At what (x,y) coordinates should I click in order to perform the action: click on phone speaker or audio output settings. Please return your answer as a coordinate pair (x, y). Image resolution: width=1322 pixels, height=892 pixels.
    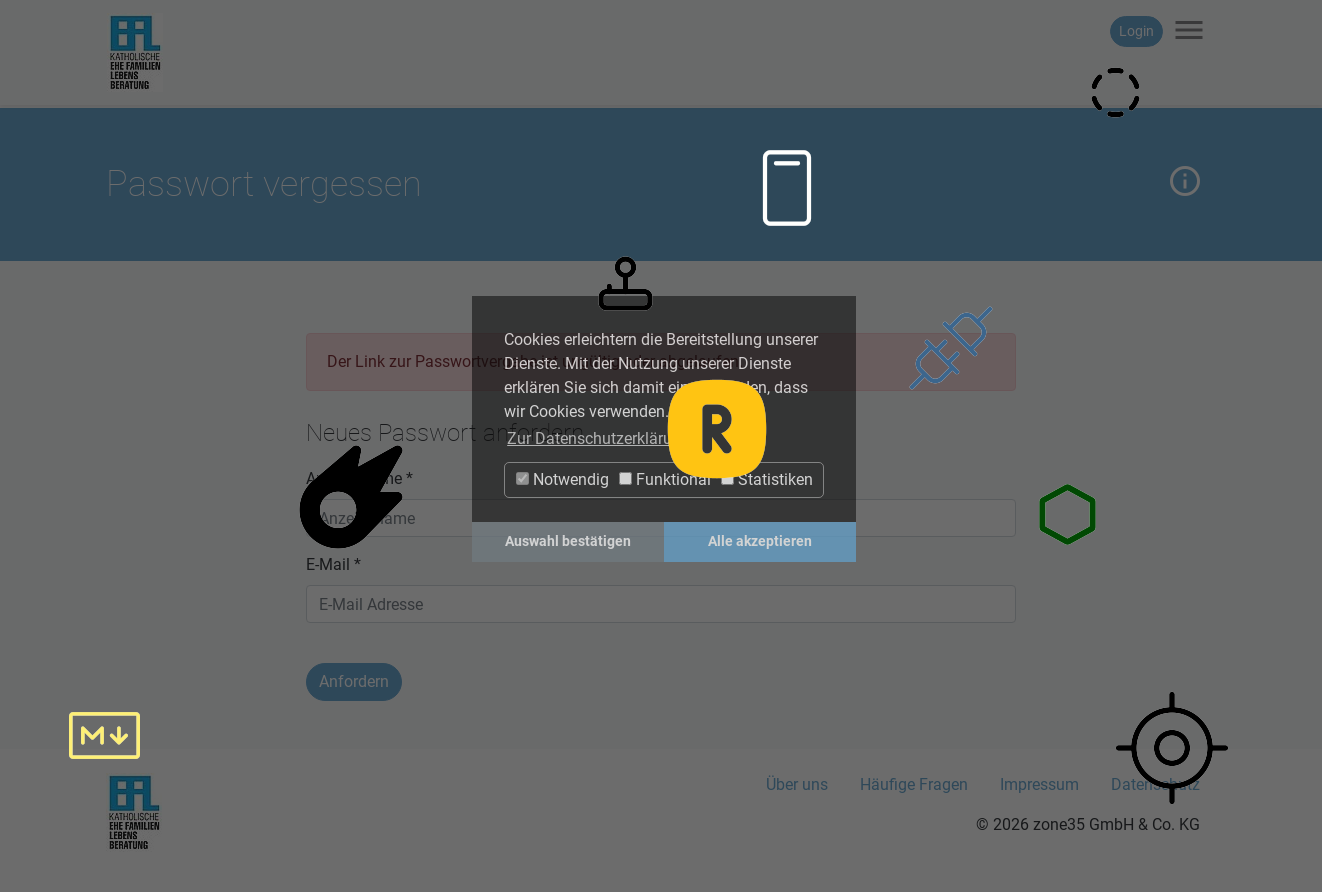
    Looking at the image, I should click on (787, 188).